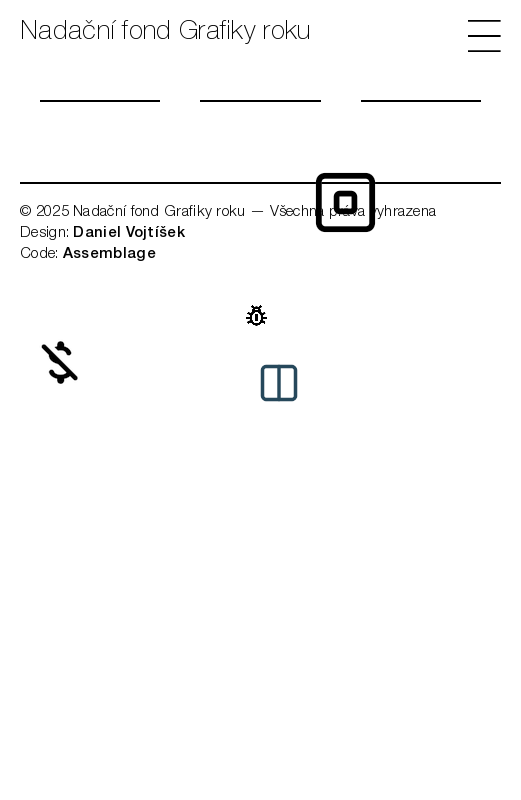 Image resolution: width=521 pixels, height=800 pixels. I want to click on stop media playback, so click(345, 202).